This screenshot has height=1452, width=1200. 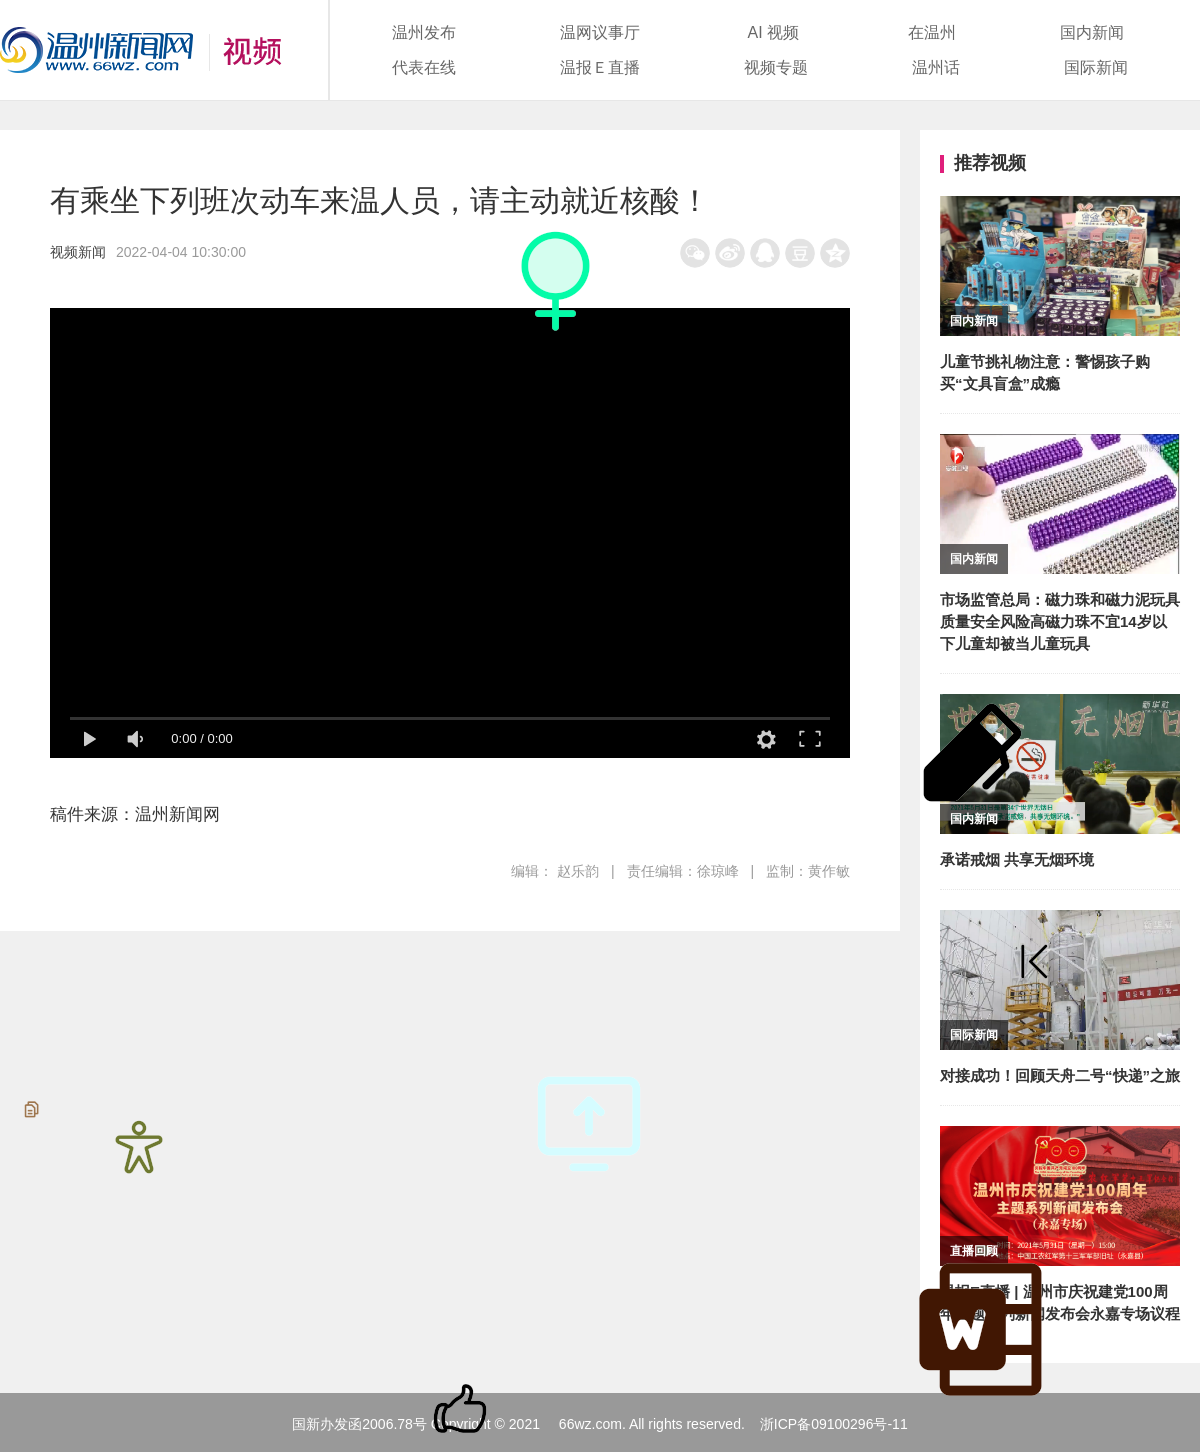 What do you see at coordinates (460, 1411) in the screenshot?
I see `like or upvote content` at bounding box center [460, 1411].